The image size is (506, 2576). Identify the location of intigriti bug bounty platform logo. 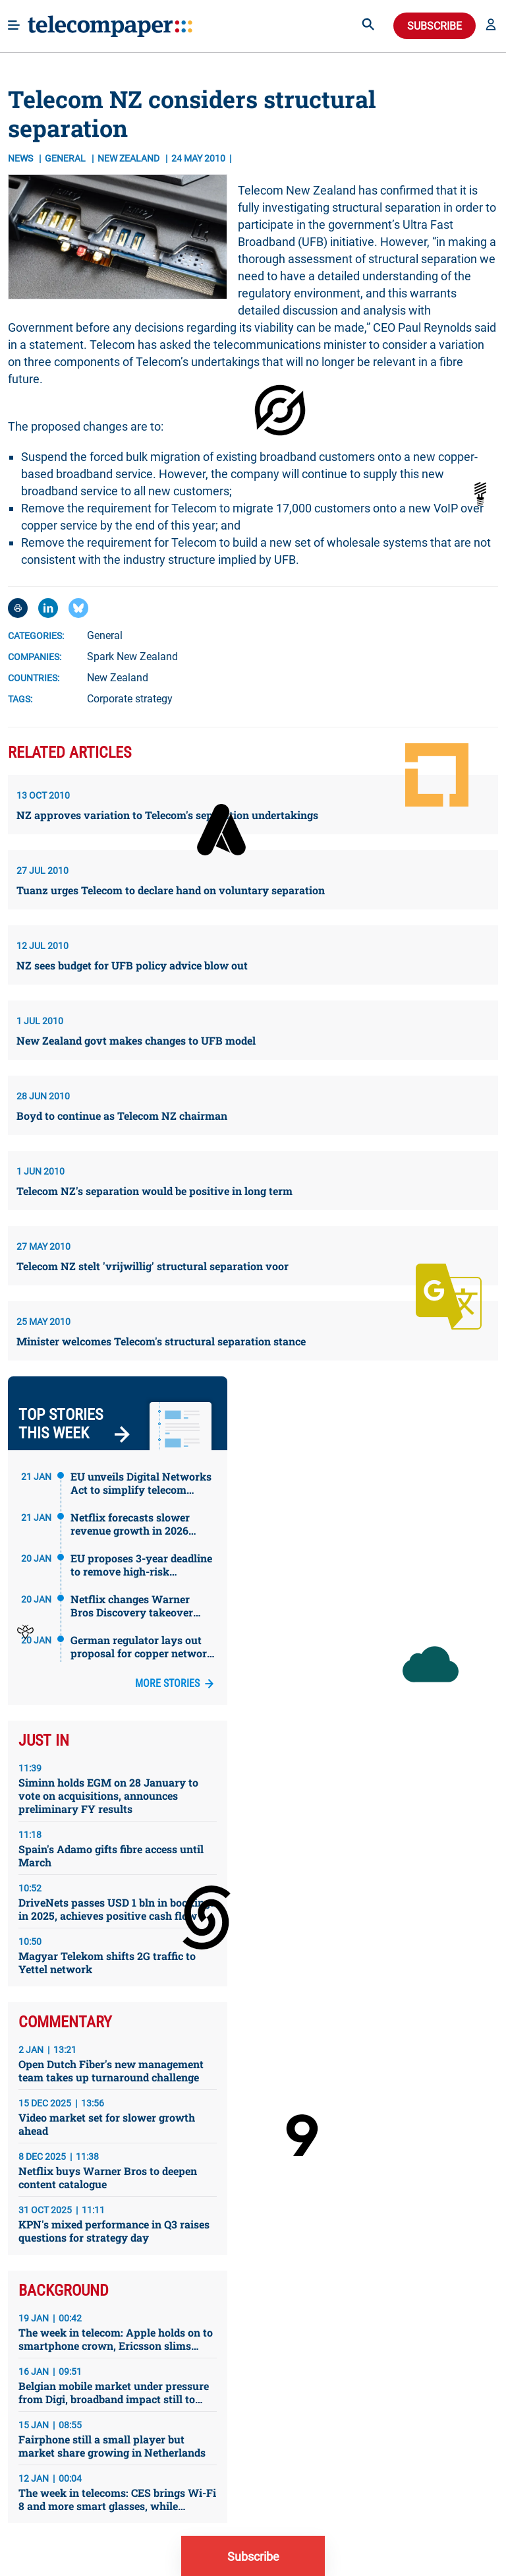
(25, 1632).